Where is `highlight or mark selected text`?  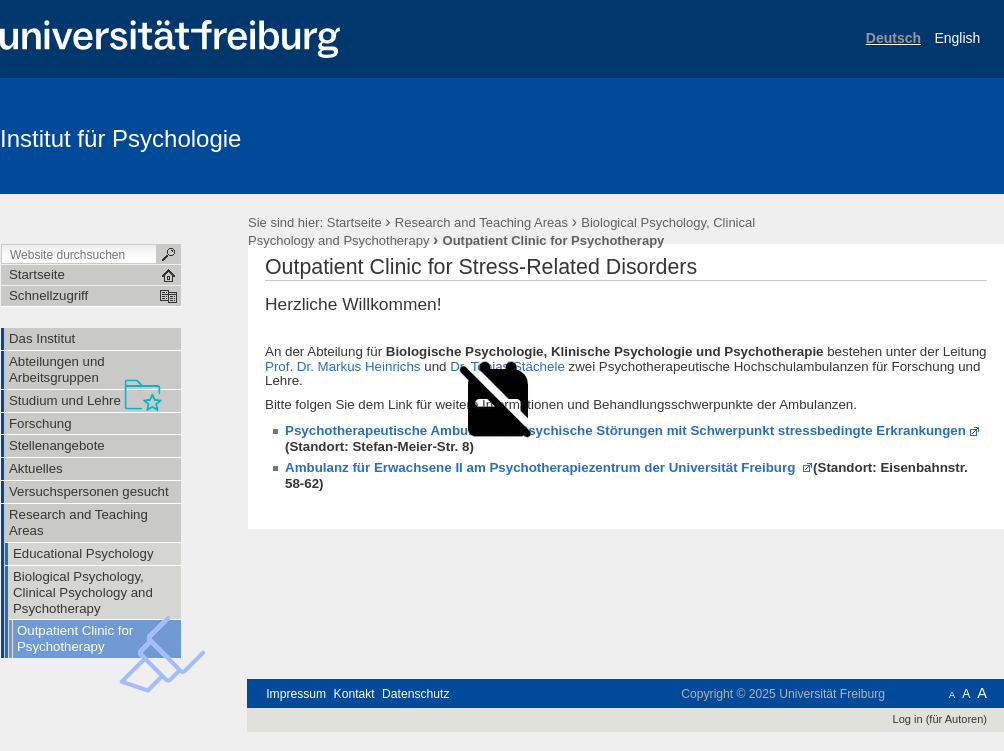
highlight or mark selected text is located at coordinates (159, 658).